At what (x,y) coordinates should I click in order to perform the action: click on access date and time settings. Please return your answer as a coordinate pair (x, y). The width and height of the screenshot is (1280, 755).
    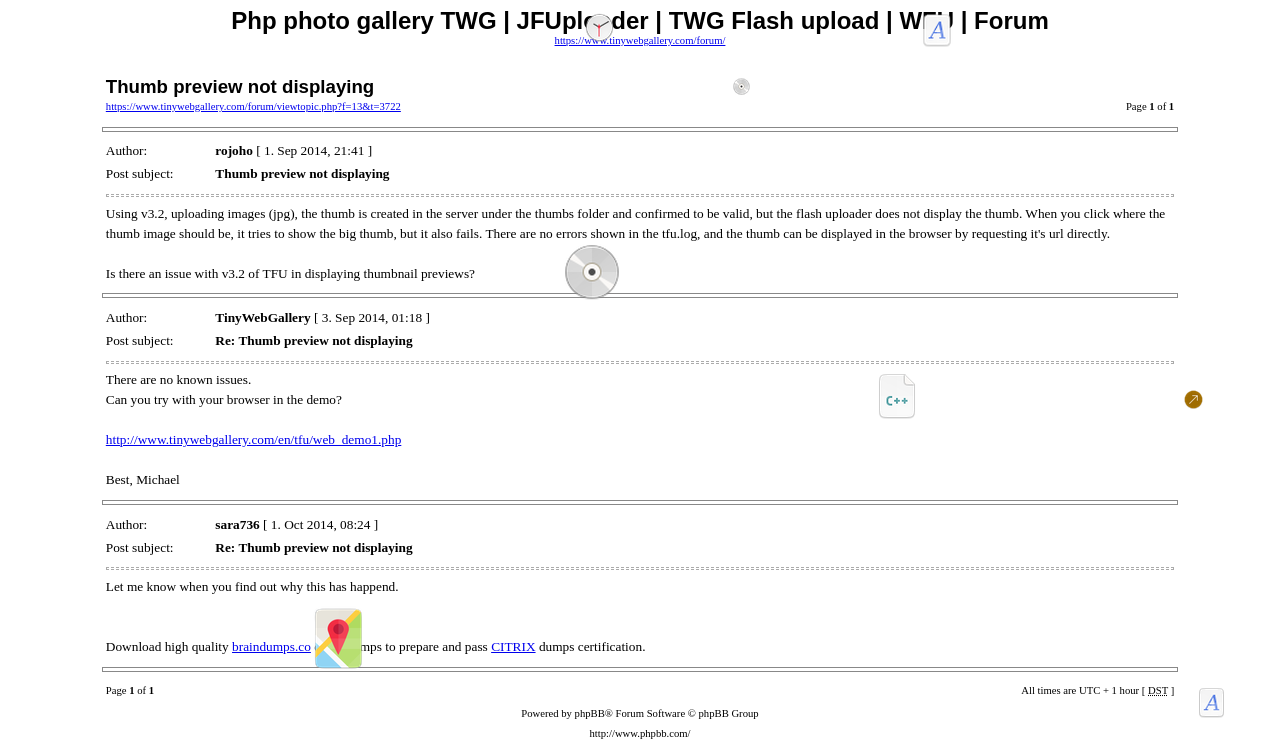
    Looking at the image, I should click on (599, 27).